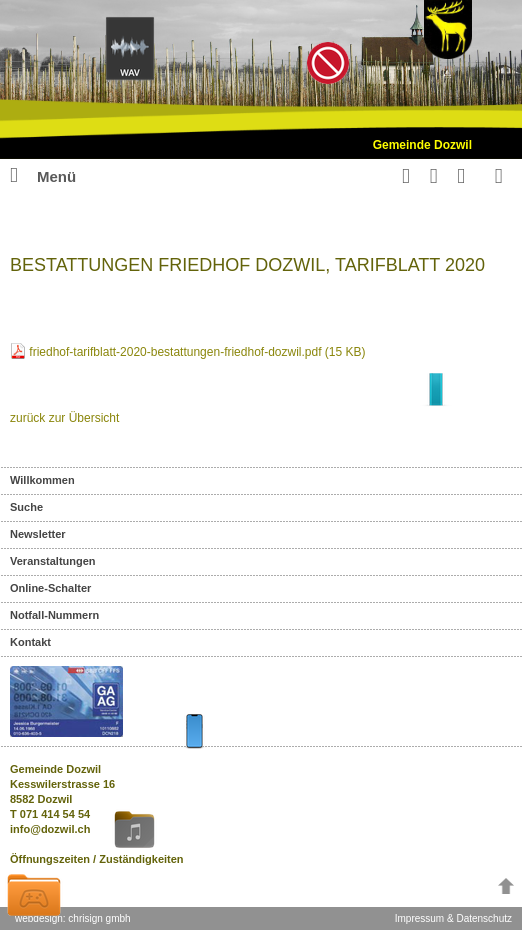 This screenshot has width=522, height=930. What do you see at coordinates (34, 895) in the screenshot?
I see `open your games folder` at bounding box center [34, 895].